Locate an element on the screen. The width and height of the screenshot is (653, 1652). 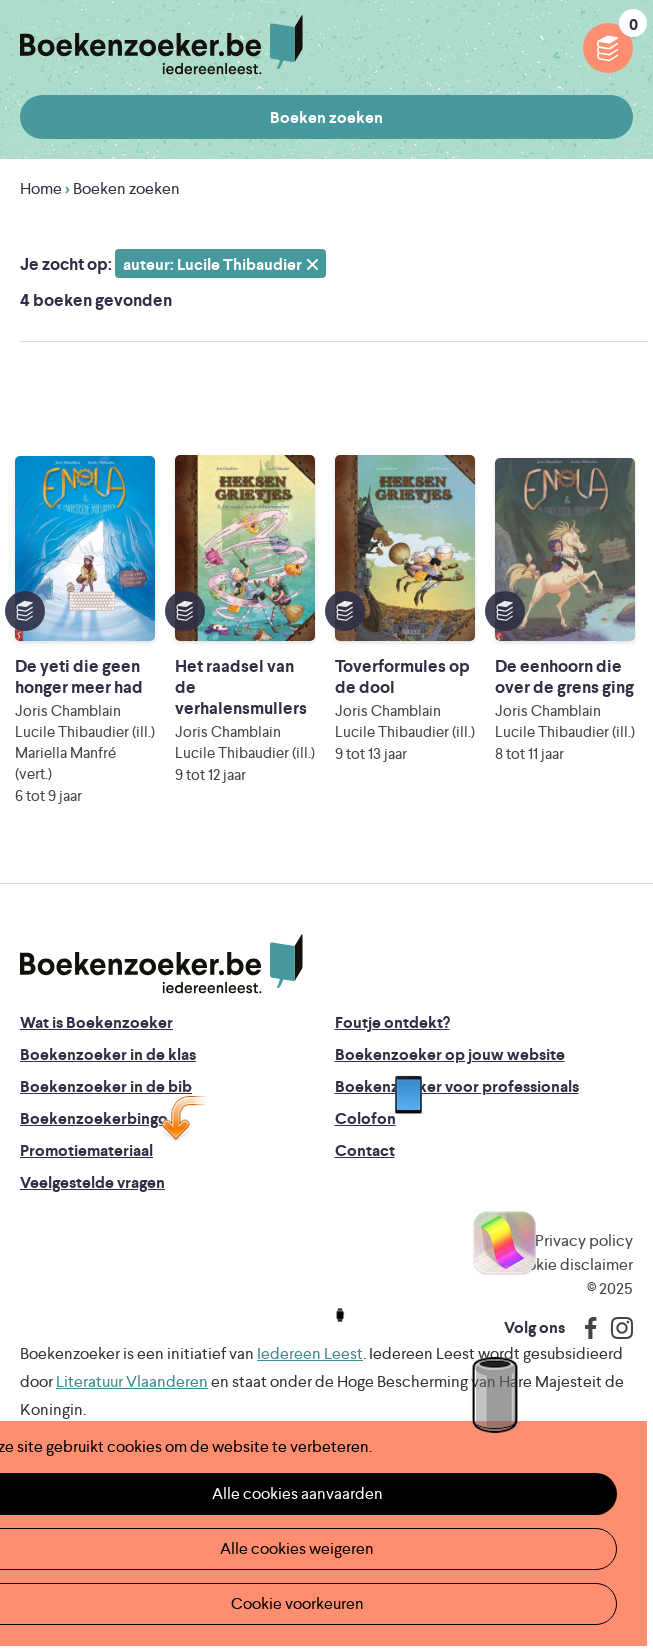
mac pro (cylinder model) in finder sidebar is located at coordinates (495, 1395).